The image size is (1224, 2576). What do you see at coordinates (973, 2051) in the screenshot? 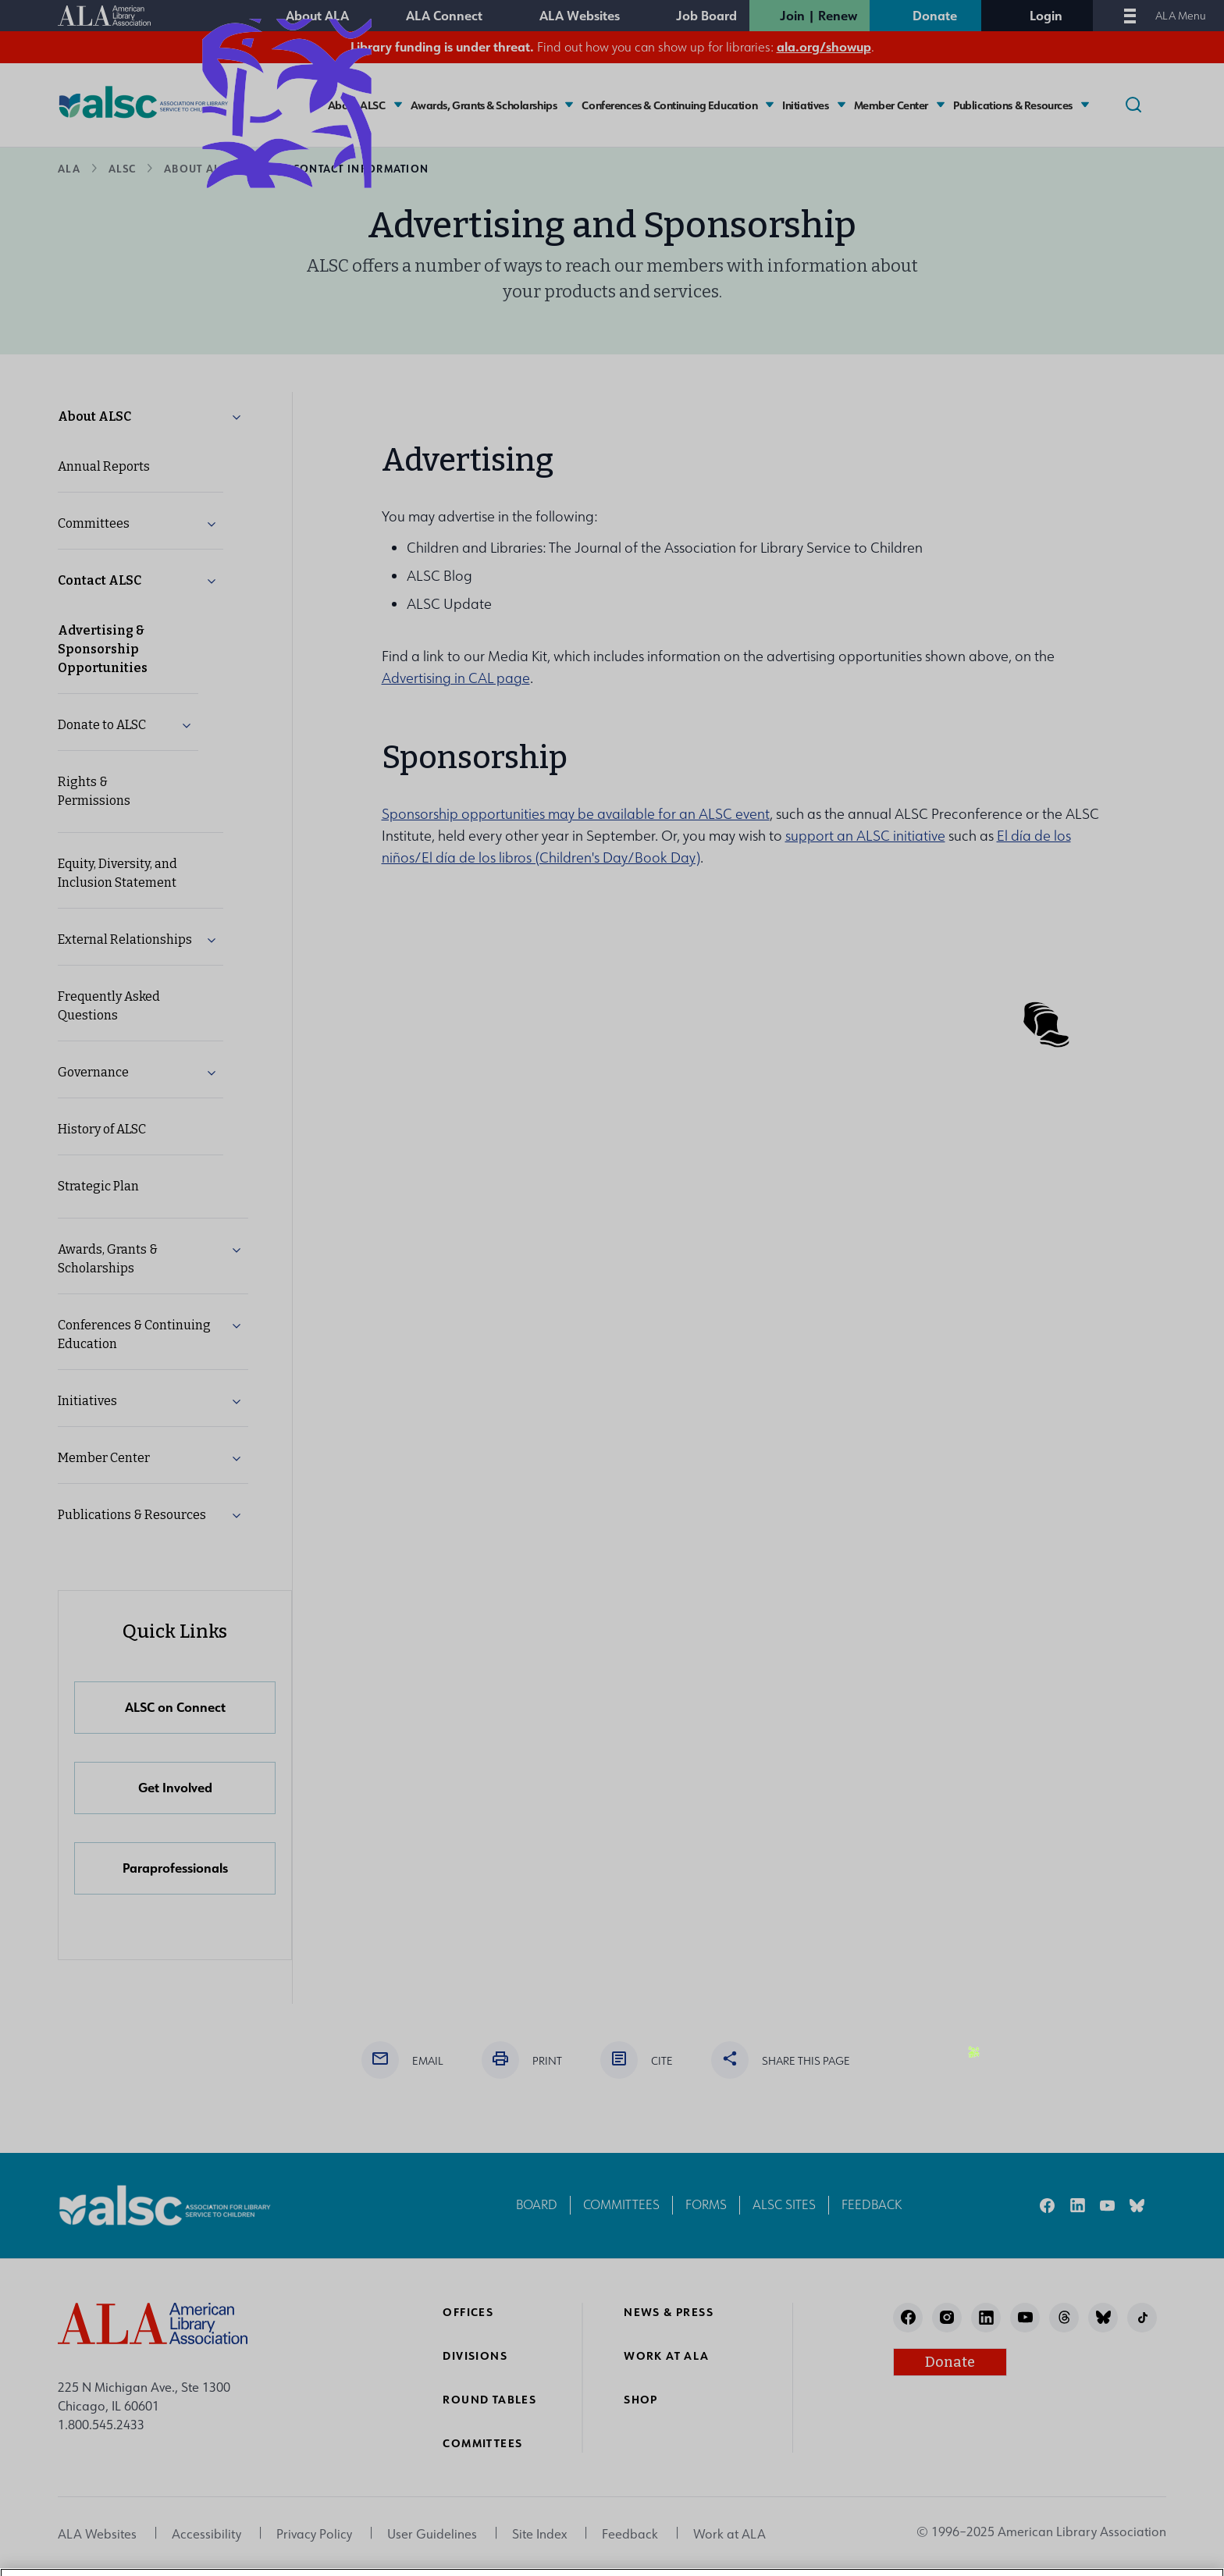
I see `view village or settlement on map` at bounding box center [973, 2051].